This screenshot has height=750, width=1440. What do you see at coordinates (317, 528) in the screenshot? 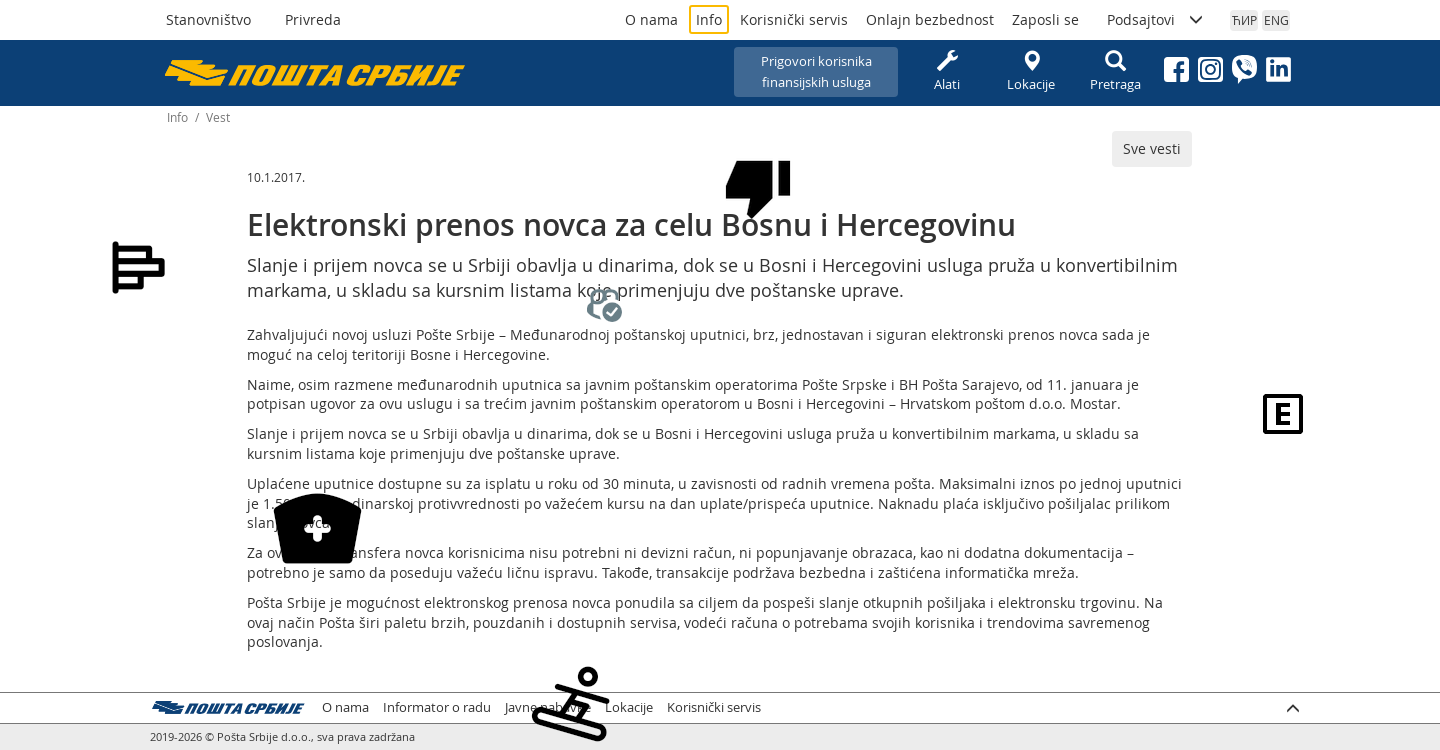
I see `access nursing or healthcare services` at bounding box center [317, 528].